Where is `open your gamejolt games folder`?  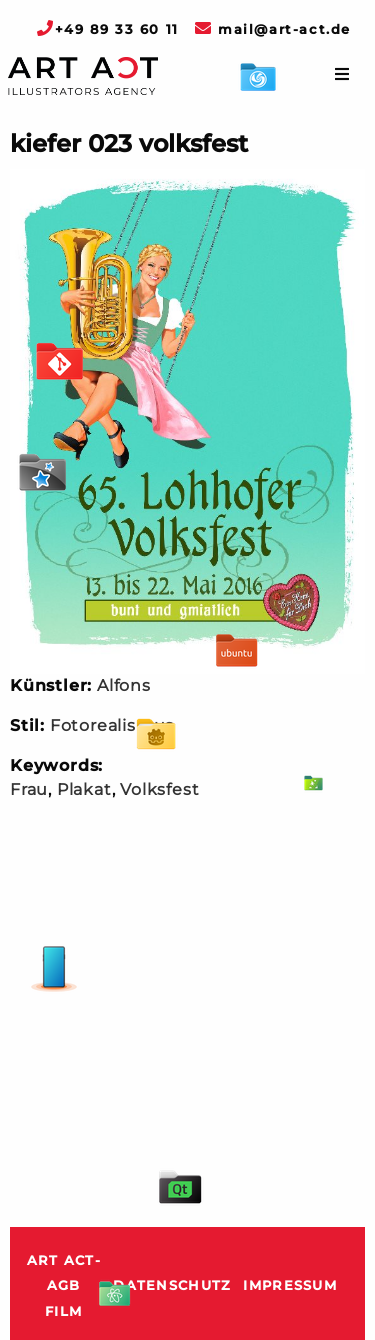
open your gamejolt games folder is located at coordinates (313, 783).